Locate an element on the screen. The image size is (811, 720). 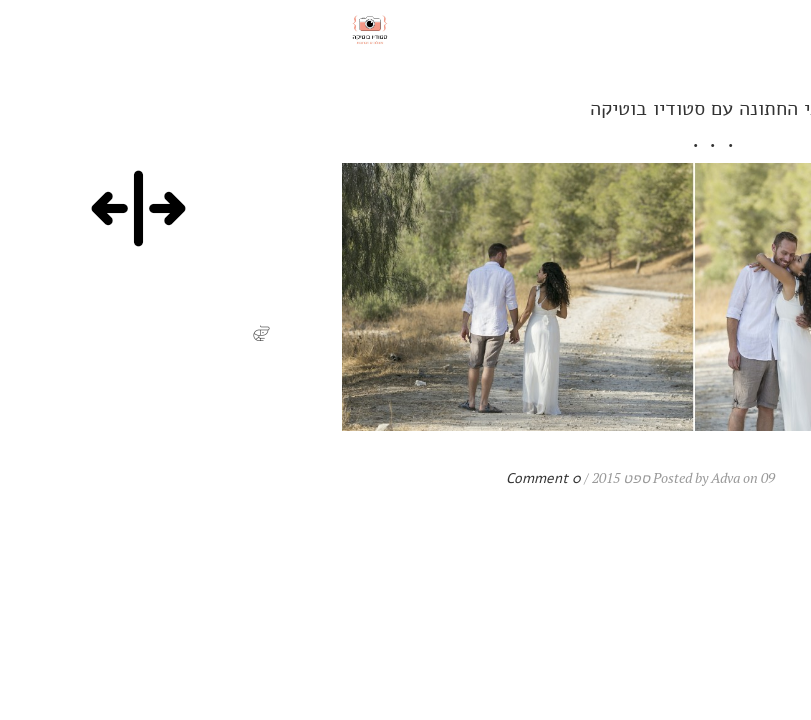
select shrimp or seafood dietary preference is located at coordinates (261, 333).